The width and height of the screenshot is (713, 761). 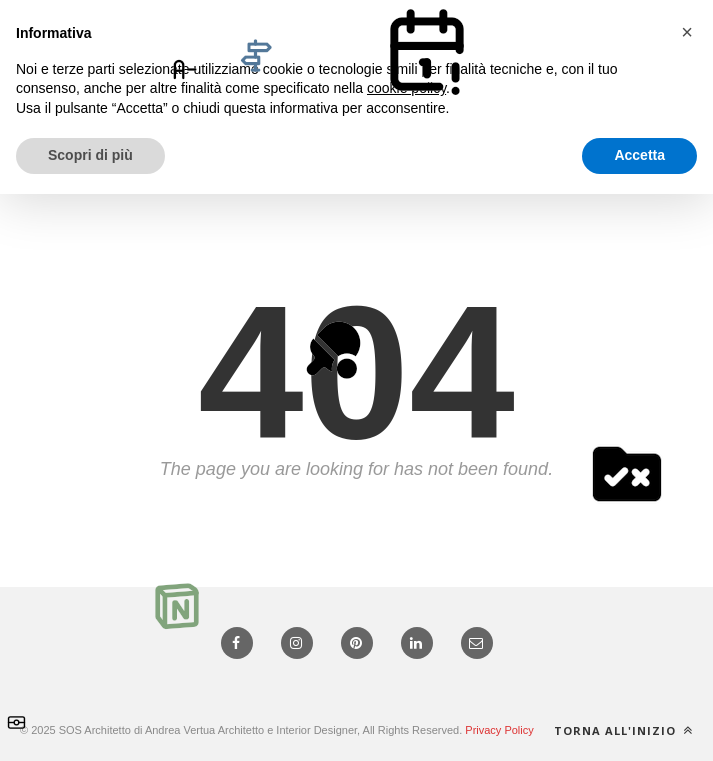 I want to click on folder containing validated and rejected items, so click(x=627, y=474).